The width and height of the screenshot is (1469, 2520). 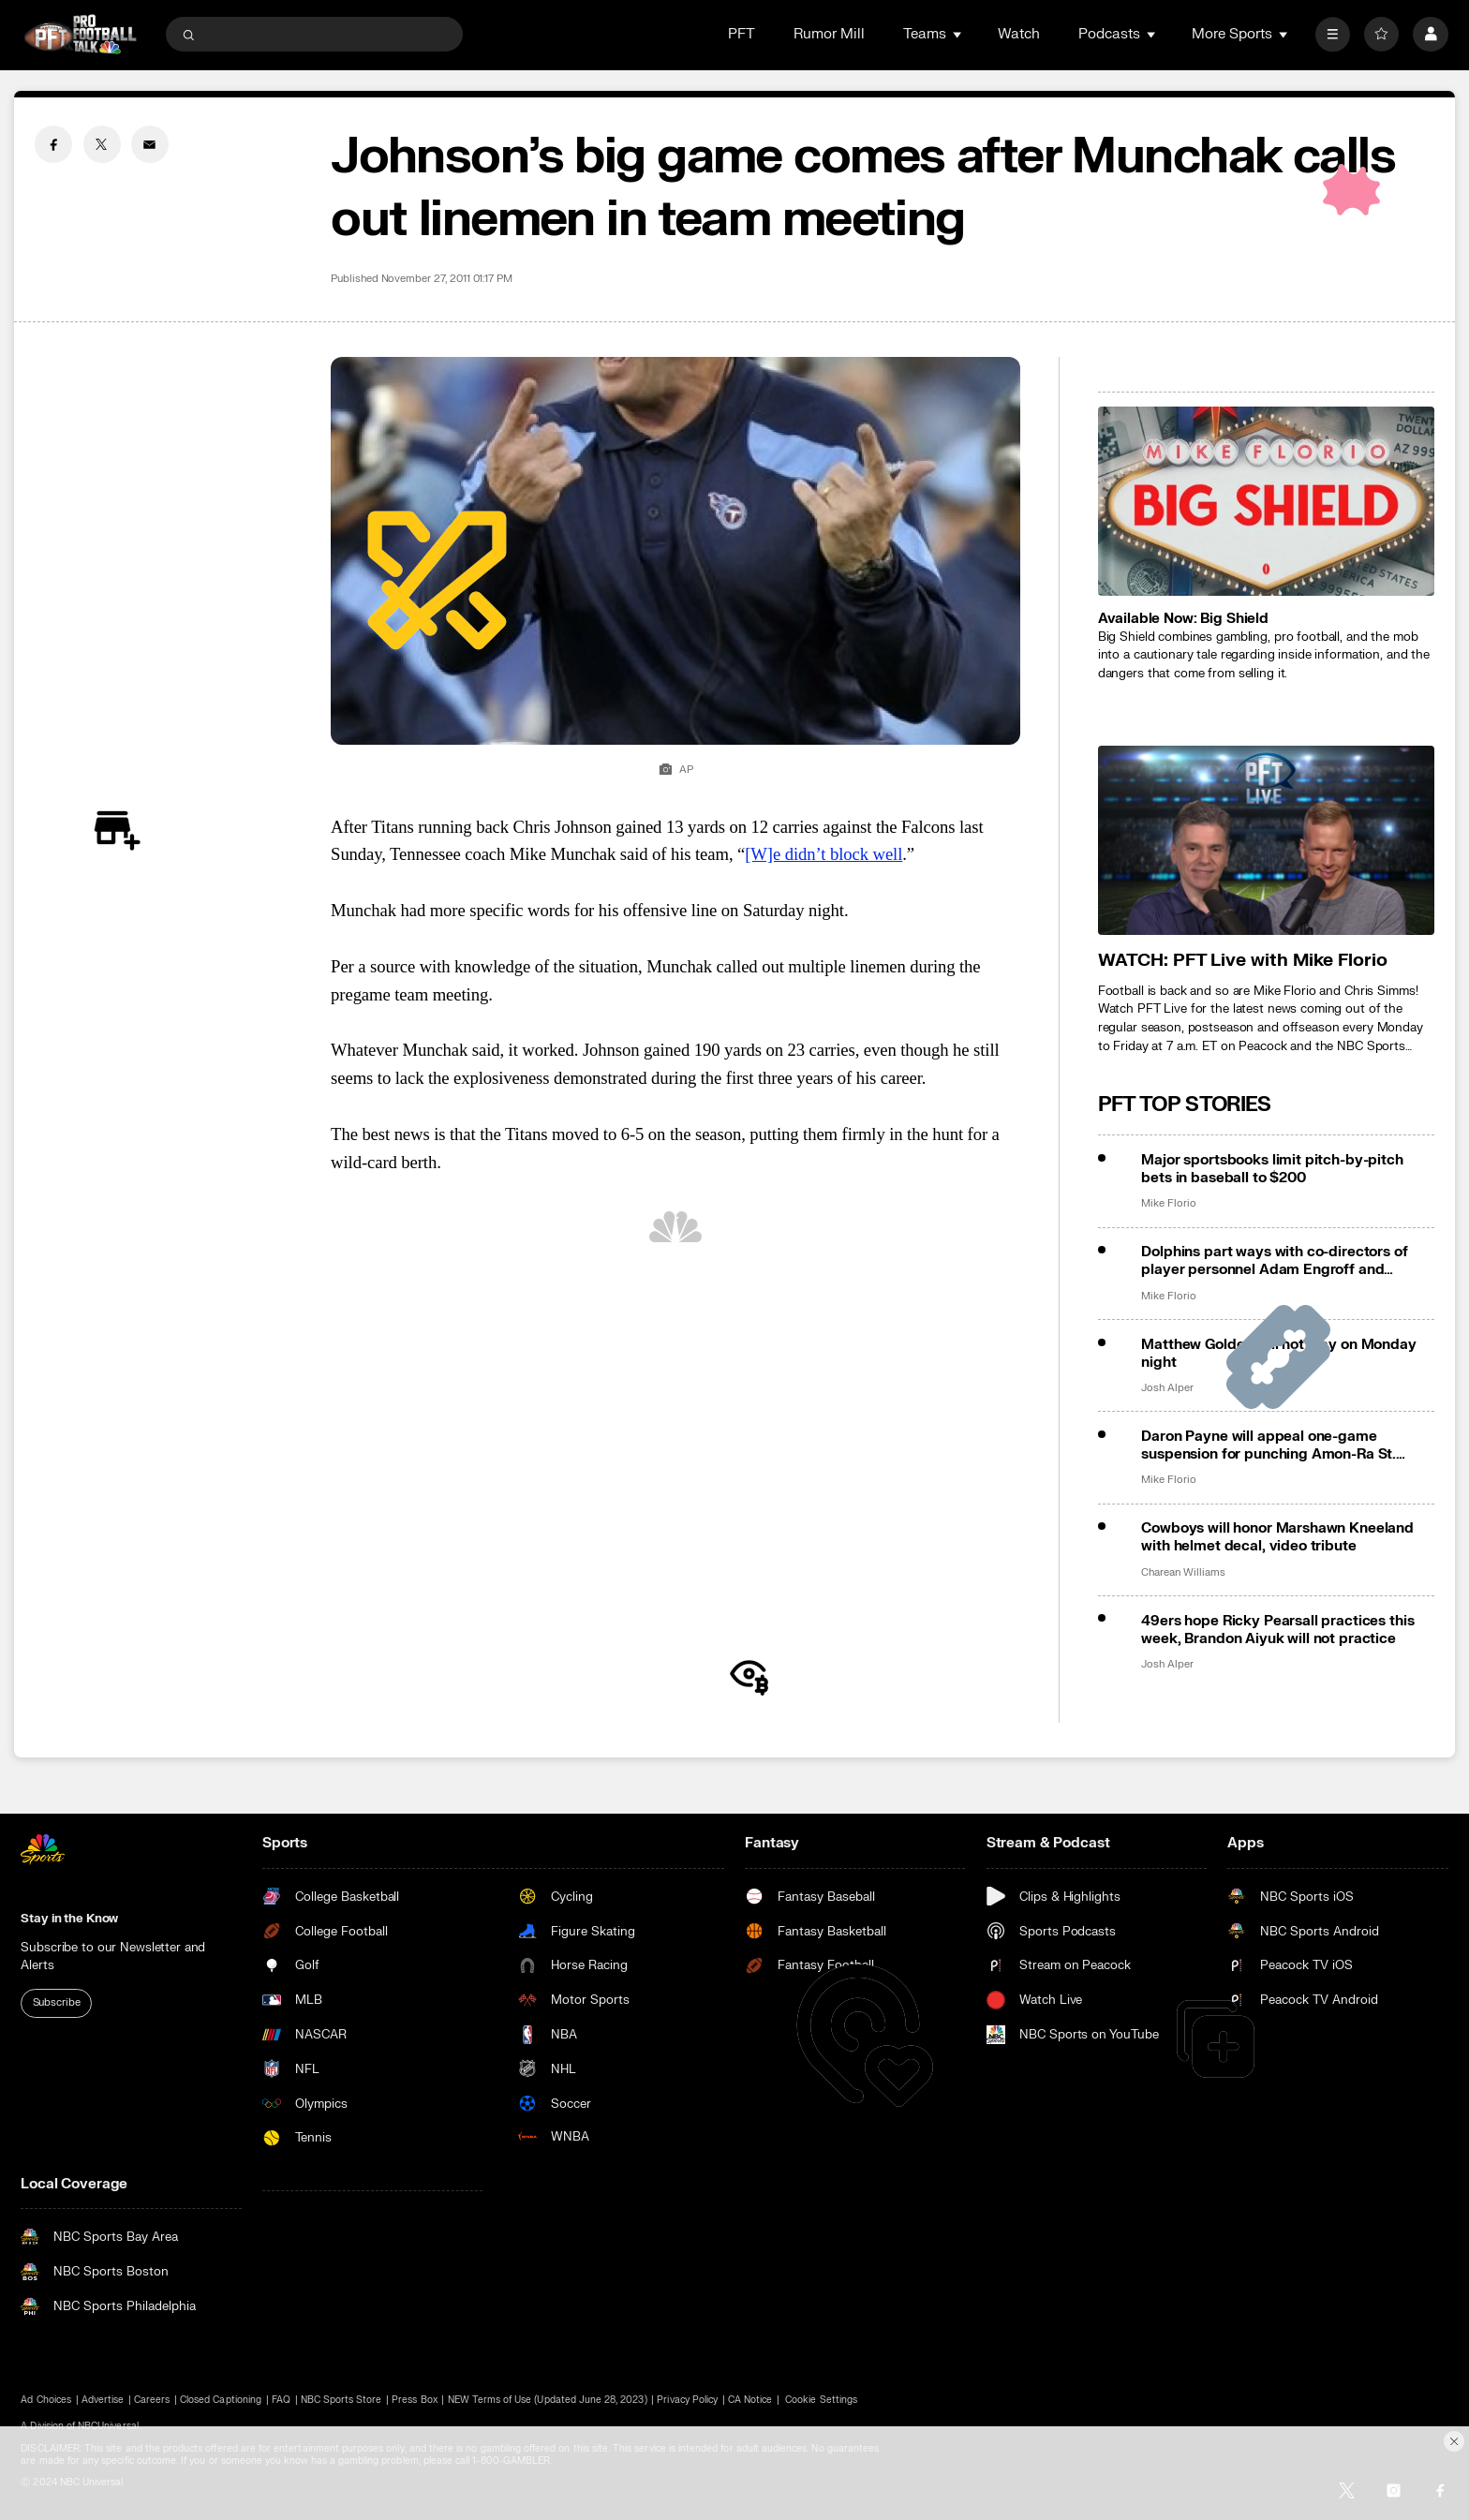 What do you see at coordinates (117, 827) in the screenshot?
I see `add a new business location` at bounding box center [117, 827].